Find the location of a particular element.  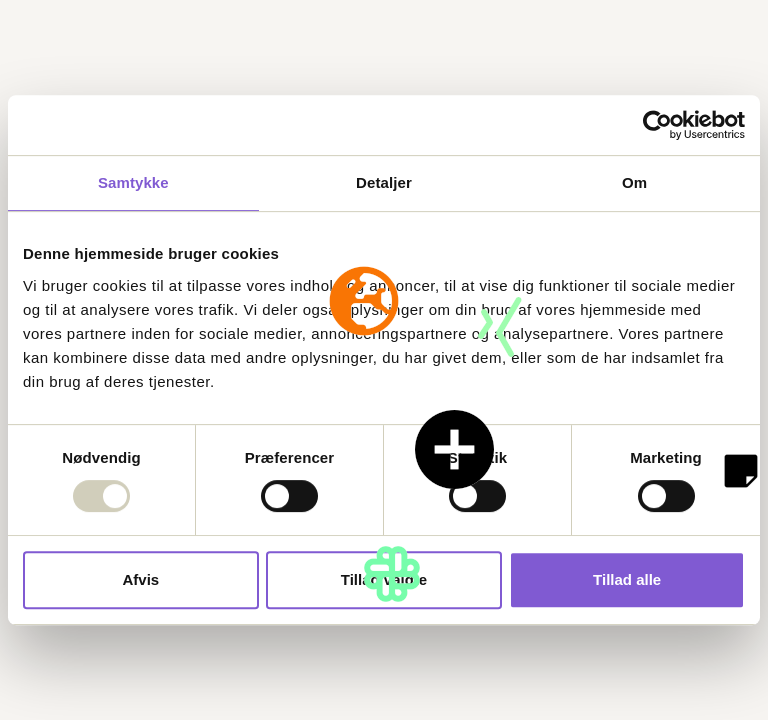

switch to international or global settings is located at coordinates (364, 301).